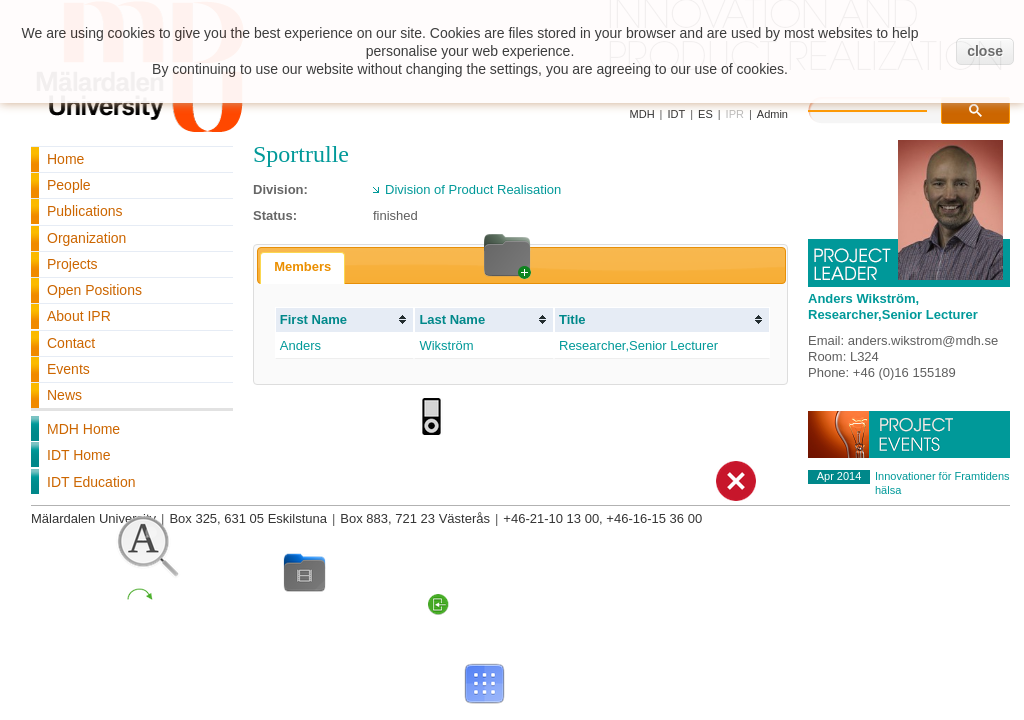  I want to click on view other applications, so click(484, 683).